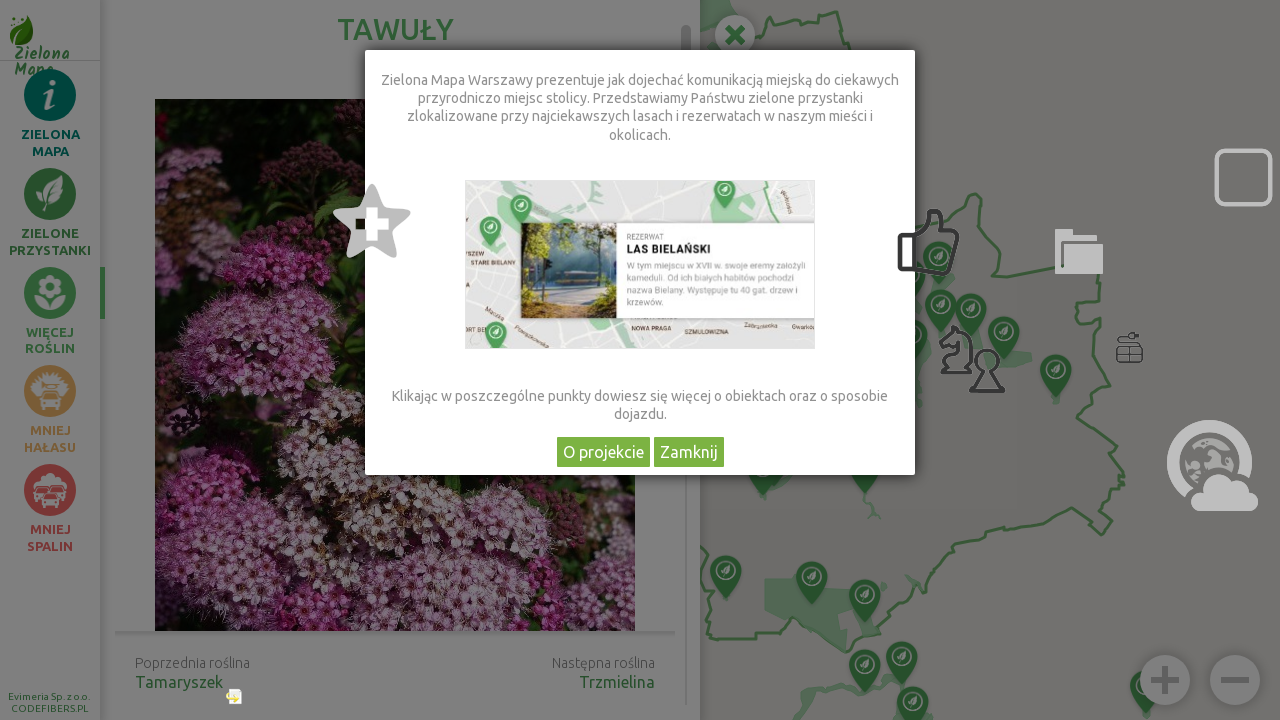 Image resolution: width=1280 pixels, height=720 pixels. What do you see at coordinates (926, 242) in the screenshot?
I see `access body and hand gesture emojis` at bounding box center [926, 242].